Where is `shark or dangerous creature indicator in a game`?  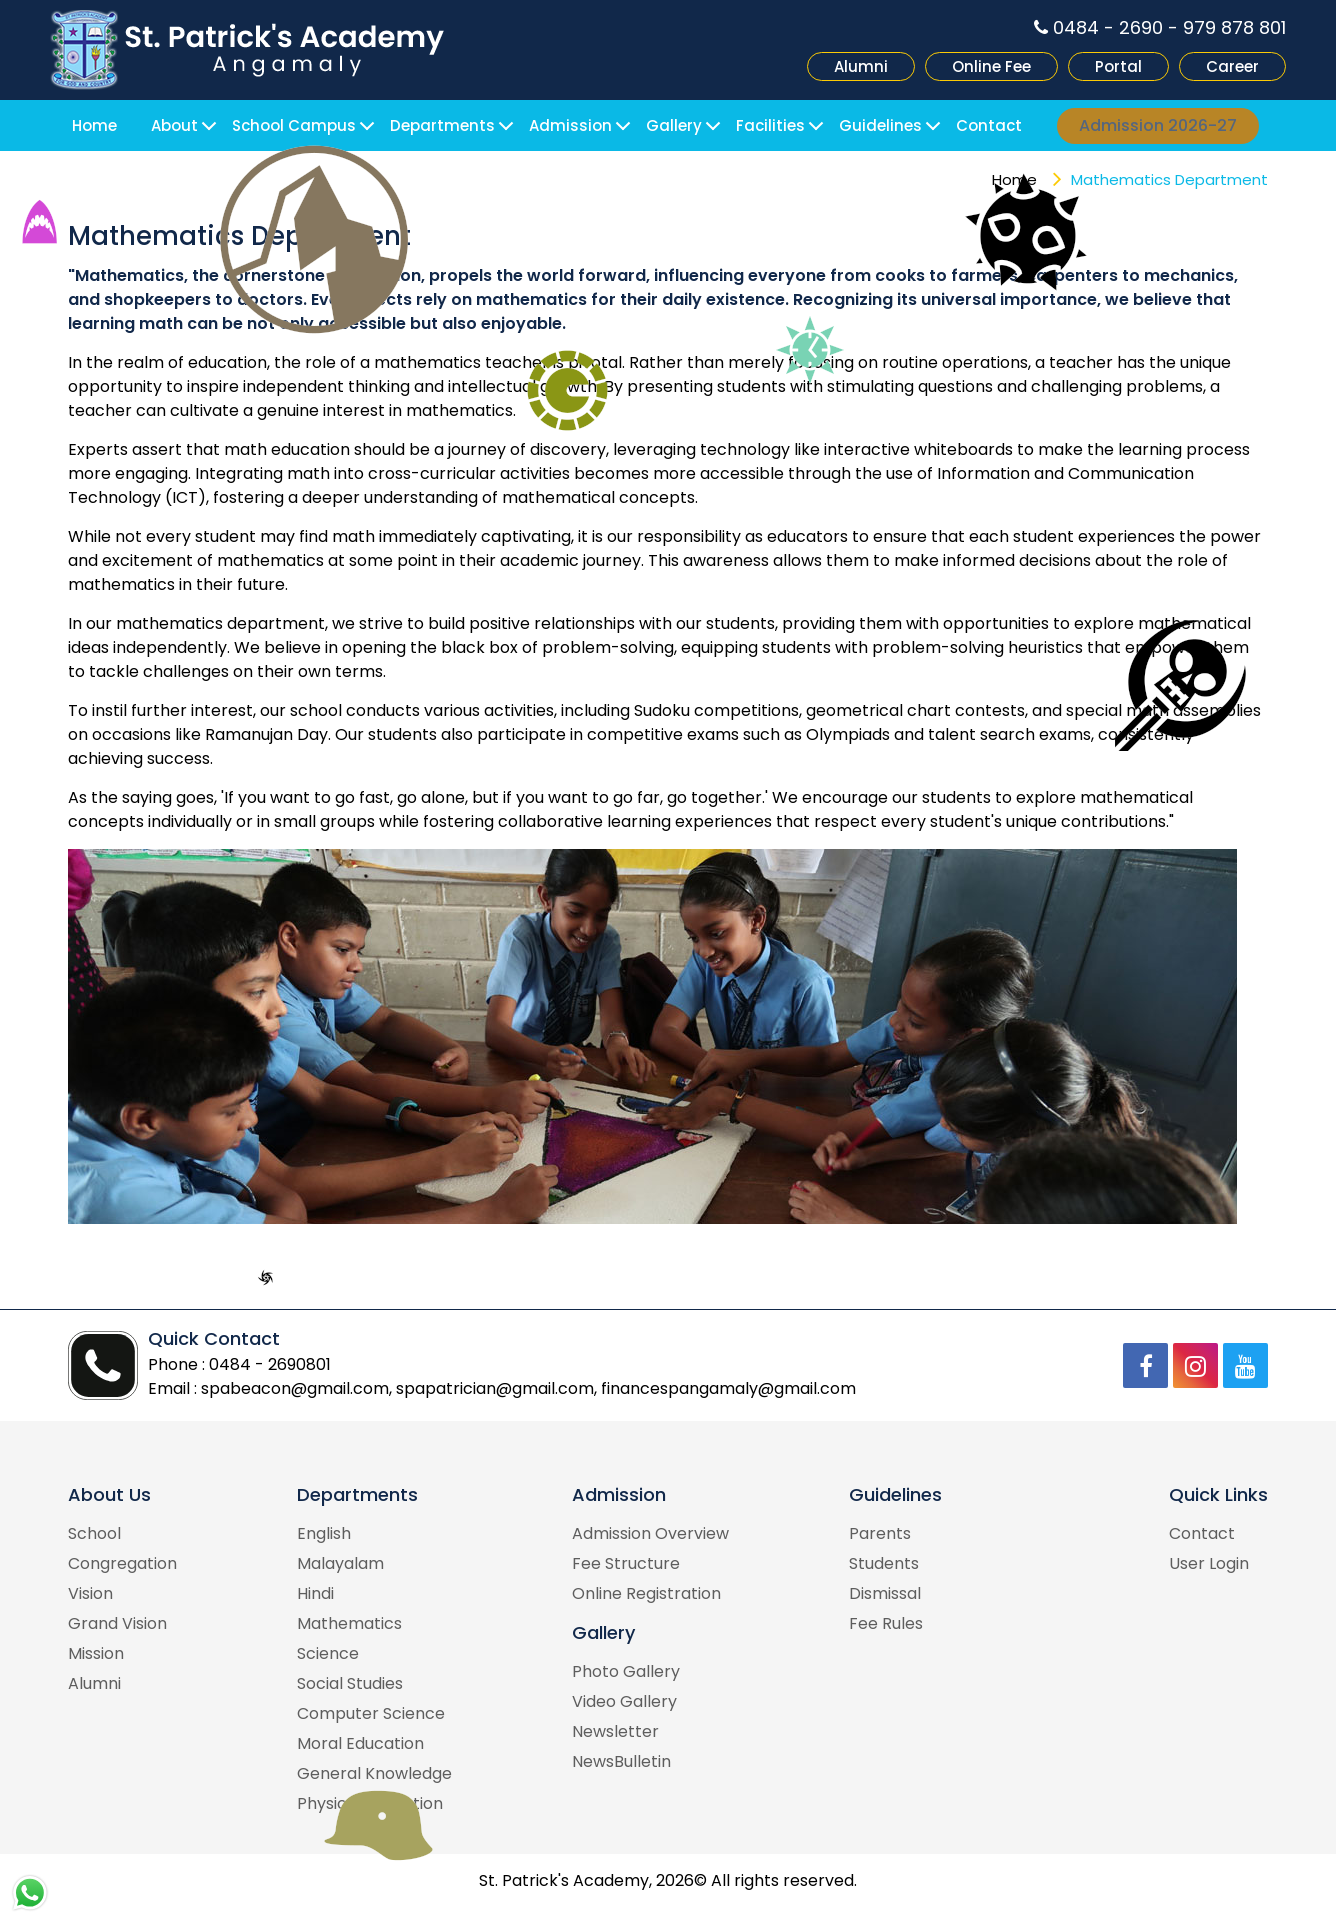
shark or dangerous creature indicator in a game is located at coordinates (39, 221).